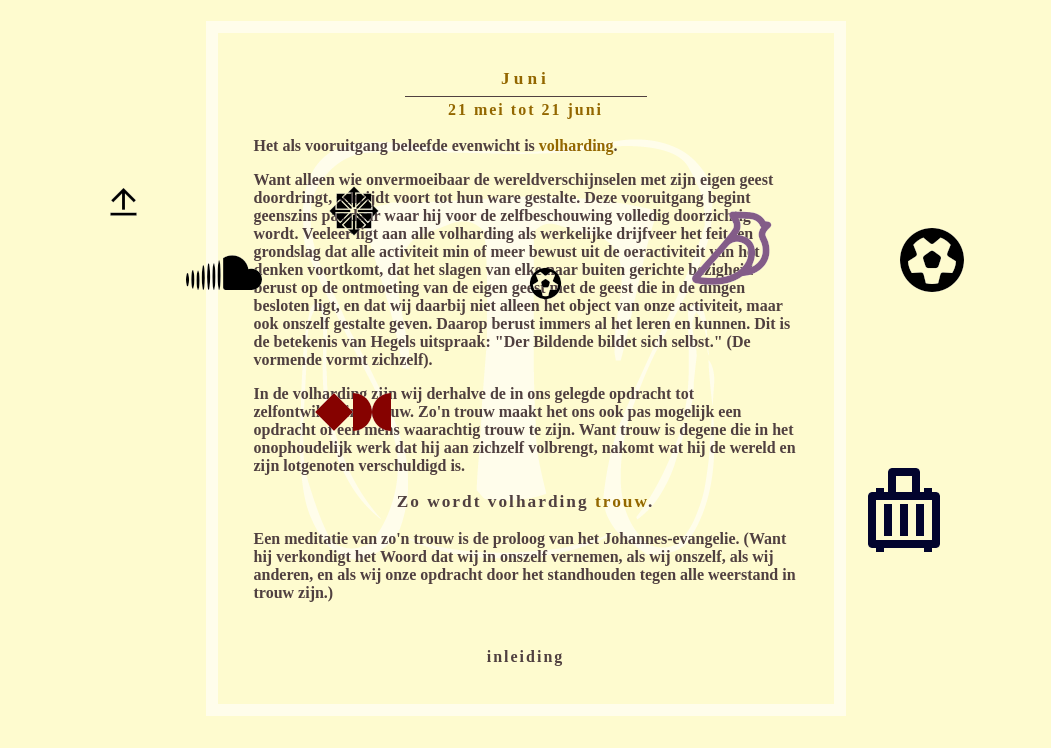  What do you see at coordinates (123, 202) in the screenshot?
I see `upload a file or document` at bounding box center [123, 202].